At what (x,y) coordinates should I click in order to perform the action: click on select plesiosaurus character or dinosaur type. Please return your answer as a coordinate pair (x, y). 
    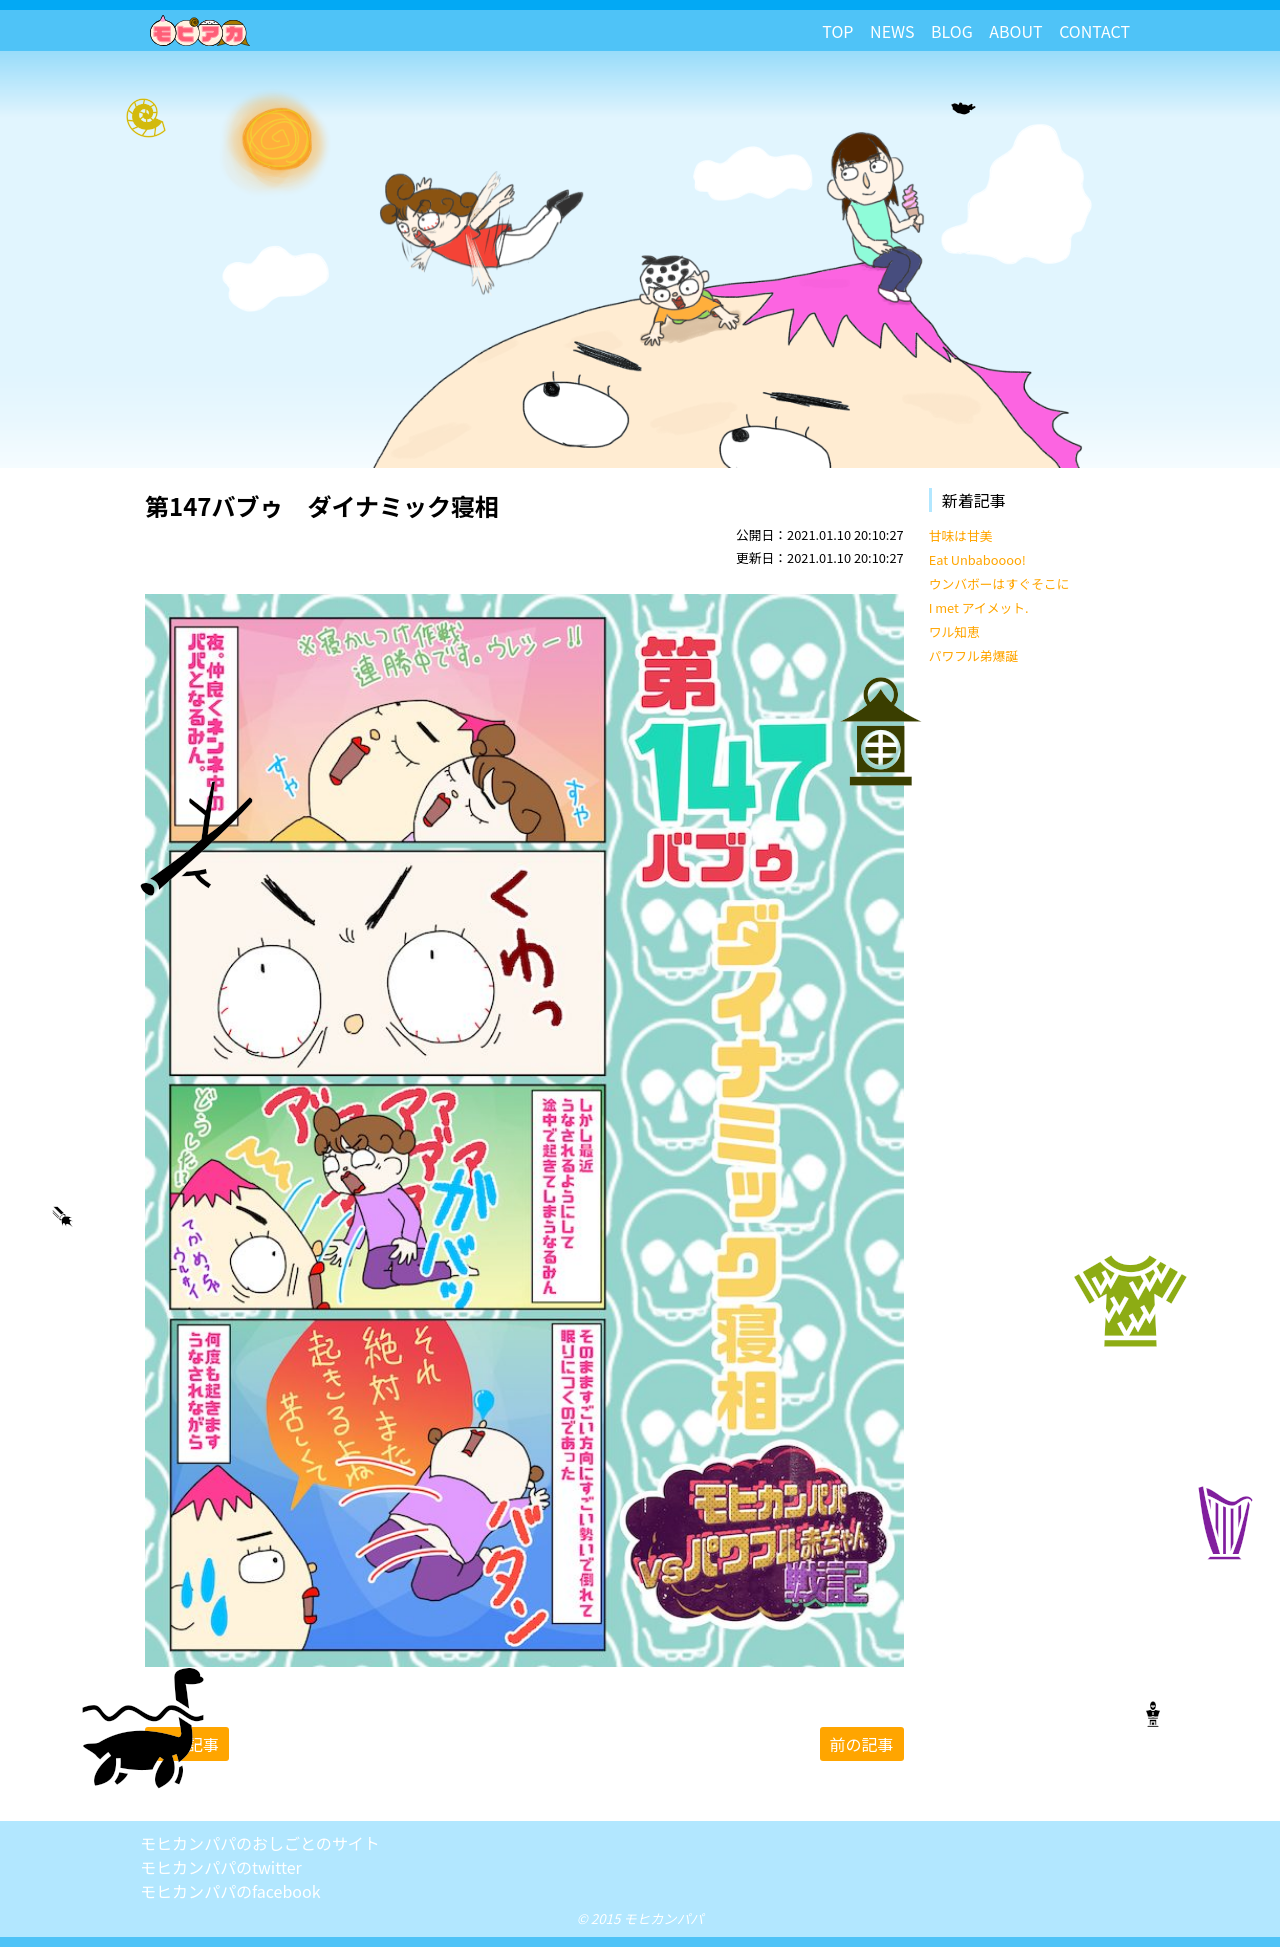
    Looking at the image, I should click on (143, 1727).